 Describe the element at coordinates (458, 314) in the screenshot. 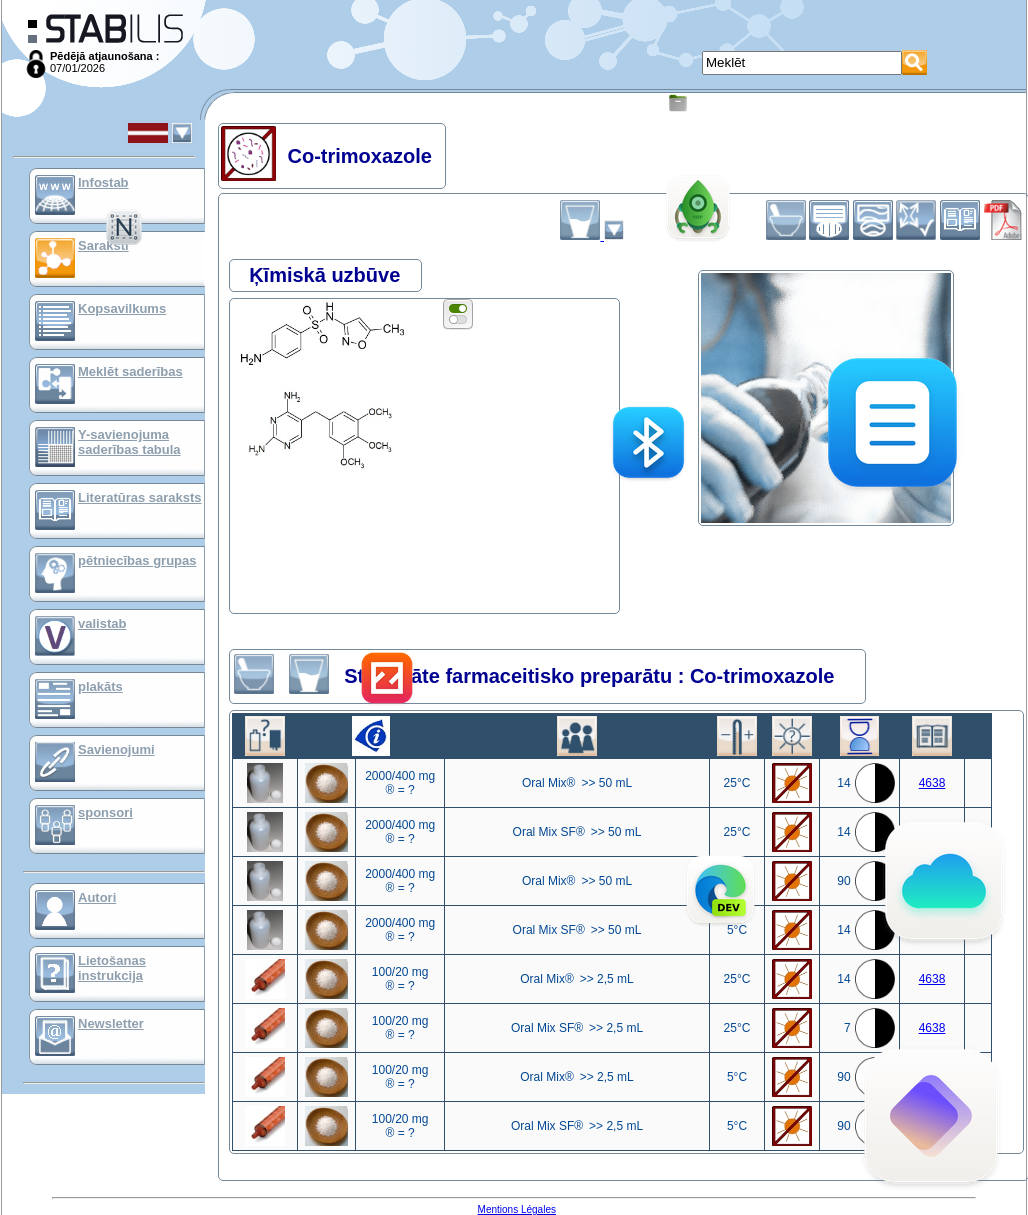

I see `open unity tweak tool settings` at that location.